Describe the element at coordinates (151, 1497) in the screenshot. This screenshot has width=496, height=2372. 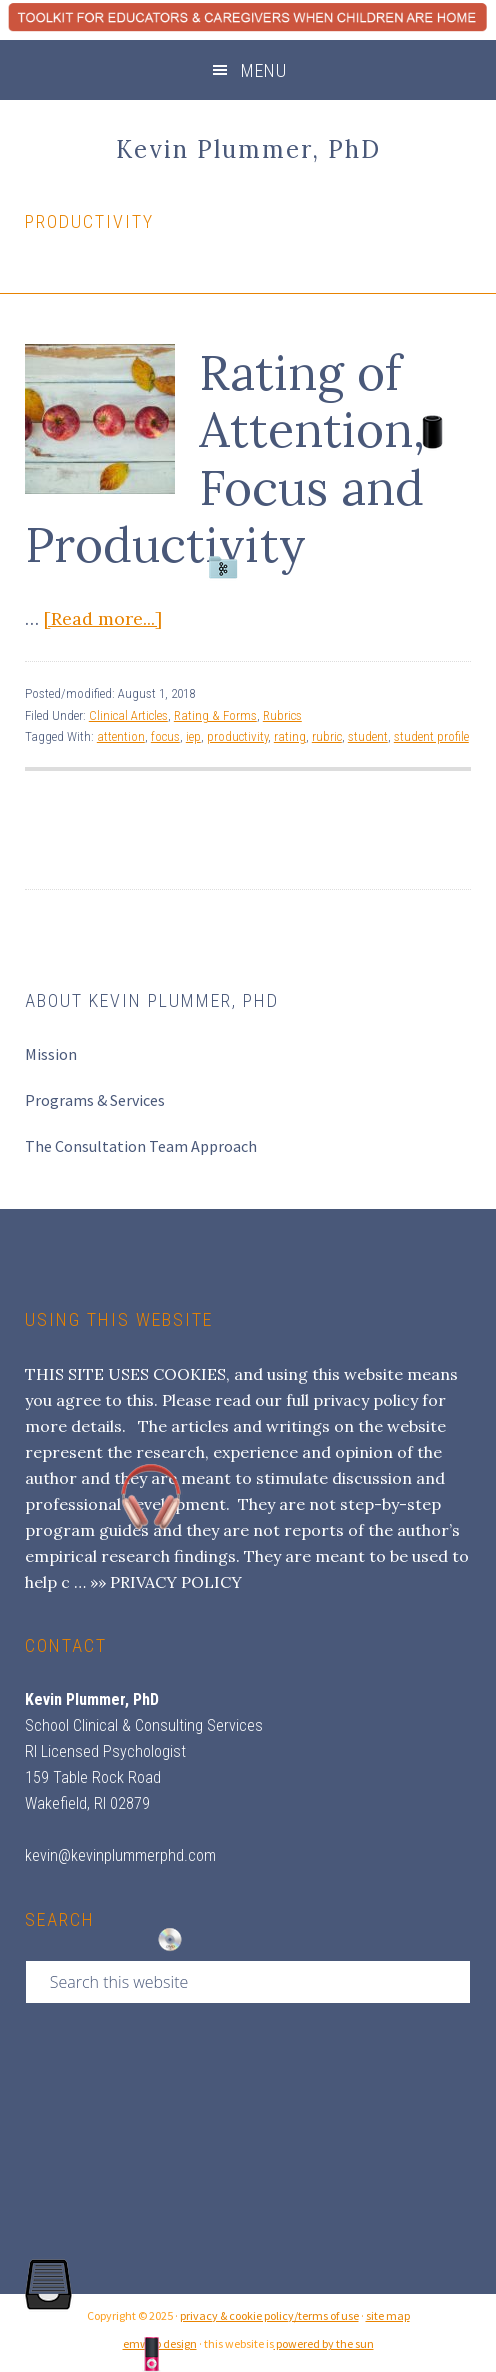
I see `airpods max headphones in red` at that location.